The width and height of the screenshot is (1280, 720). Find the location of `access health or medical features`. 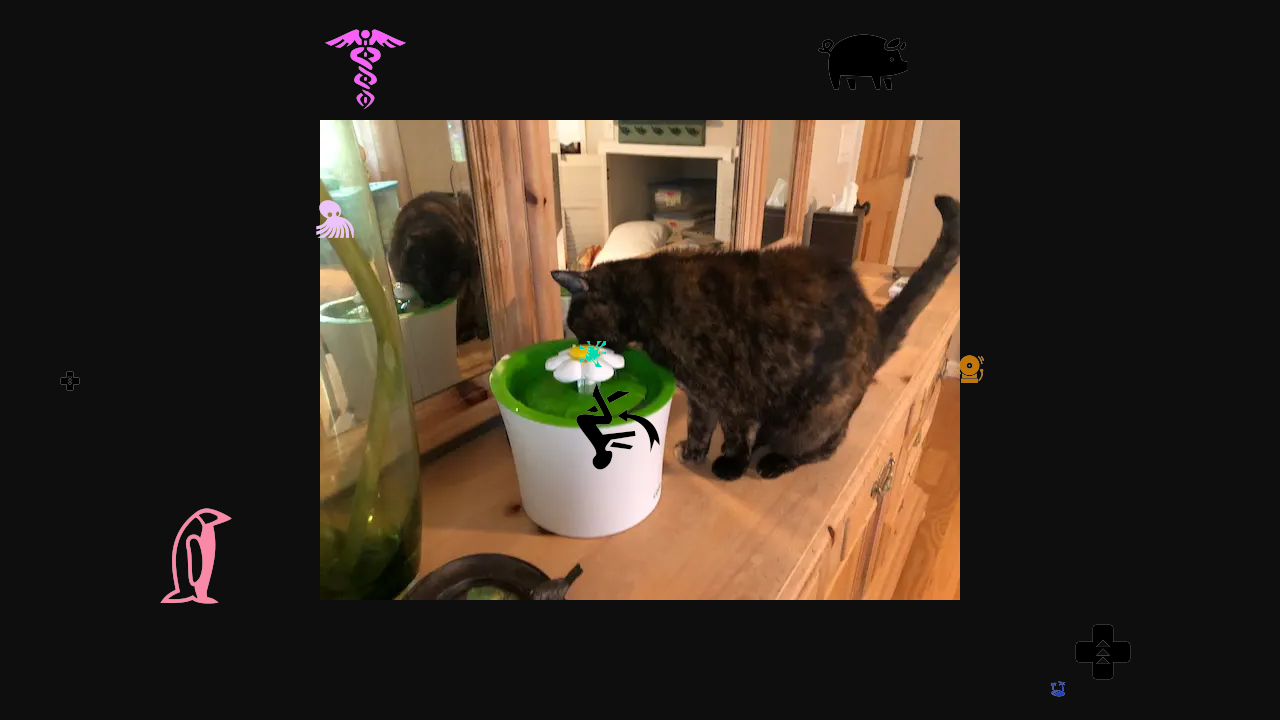

access health or medical features is located at coordinates (365, 69).